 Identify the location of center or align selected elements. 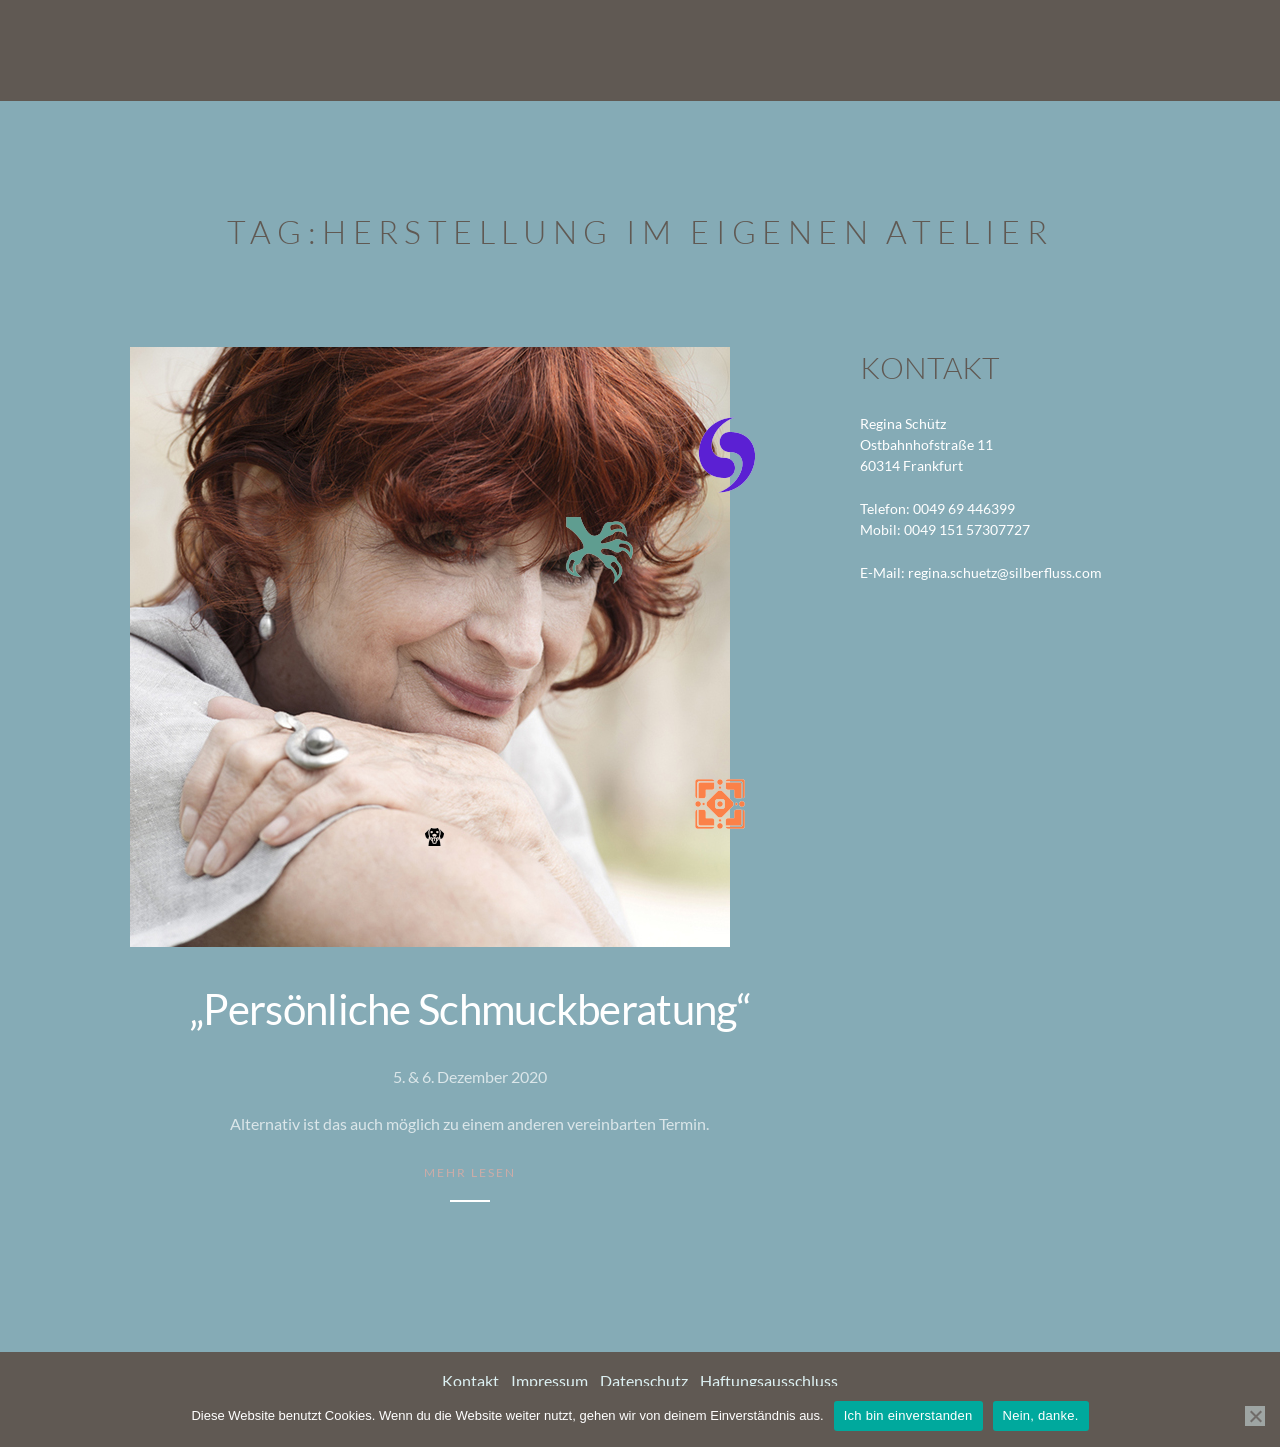
(720, 804).